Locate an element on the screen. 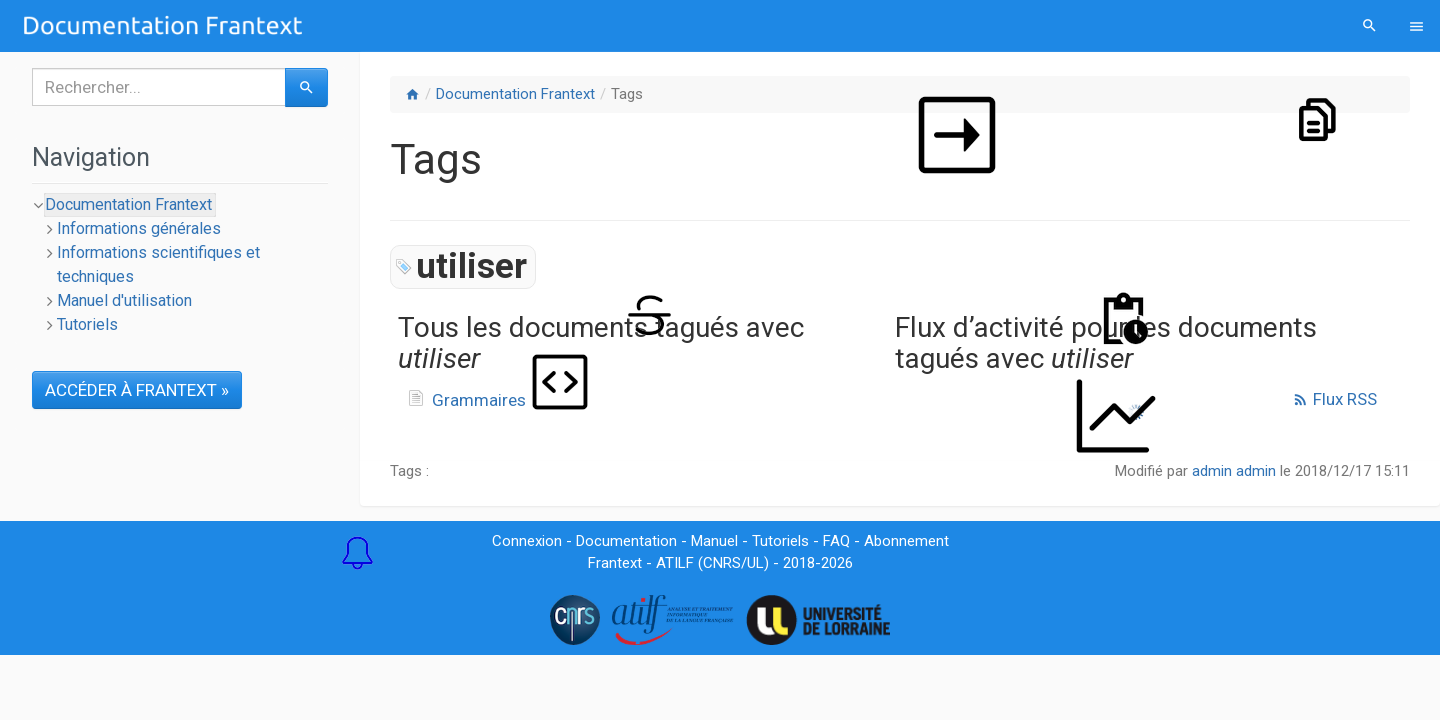 The image size is (1440, 720). view notifications is located at coordinates (357, 553).